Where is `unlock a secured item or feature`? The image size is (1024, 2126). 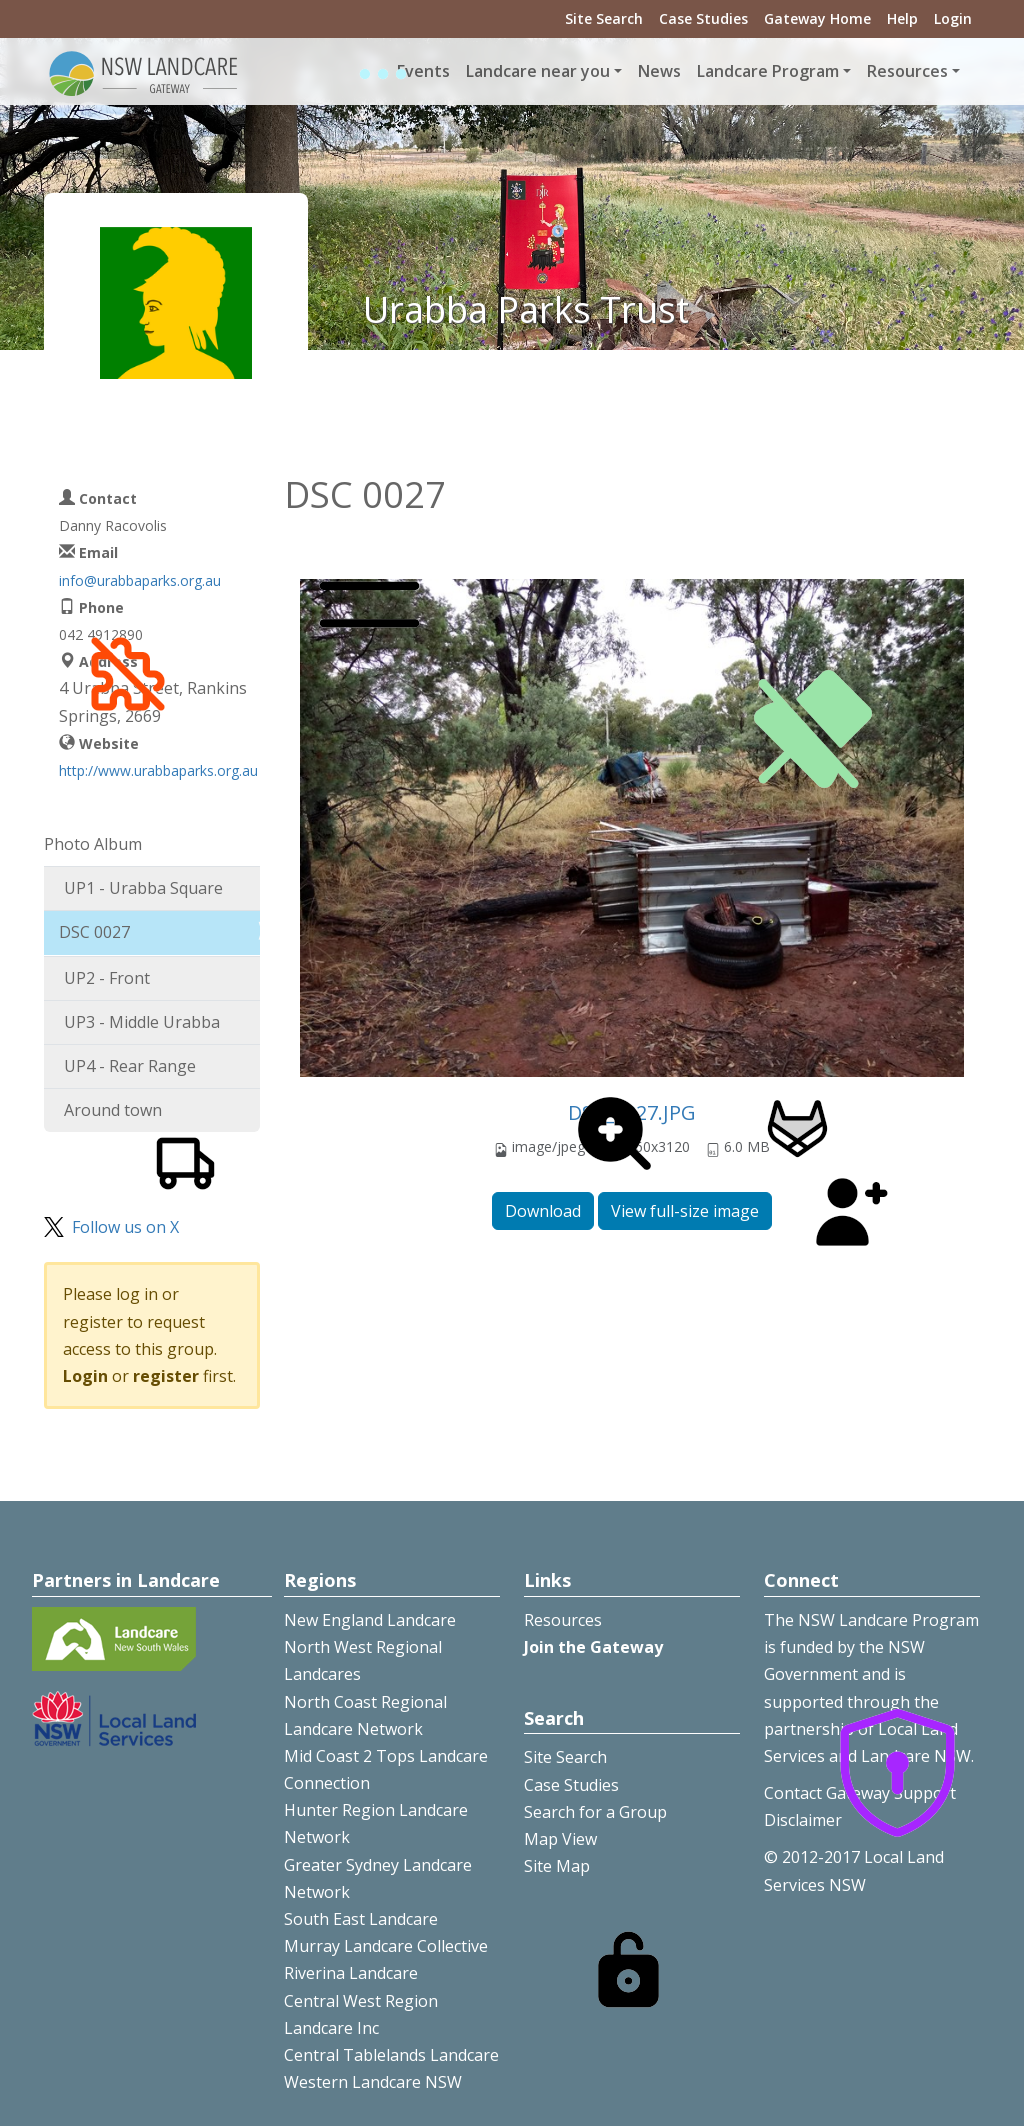 unlock a secured item or feature is located at coordinates (628, 1969).